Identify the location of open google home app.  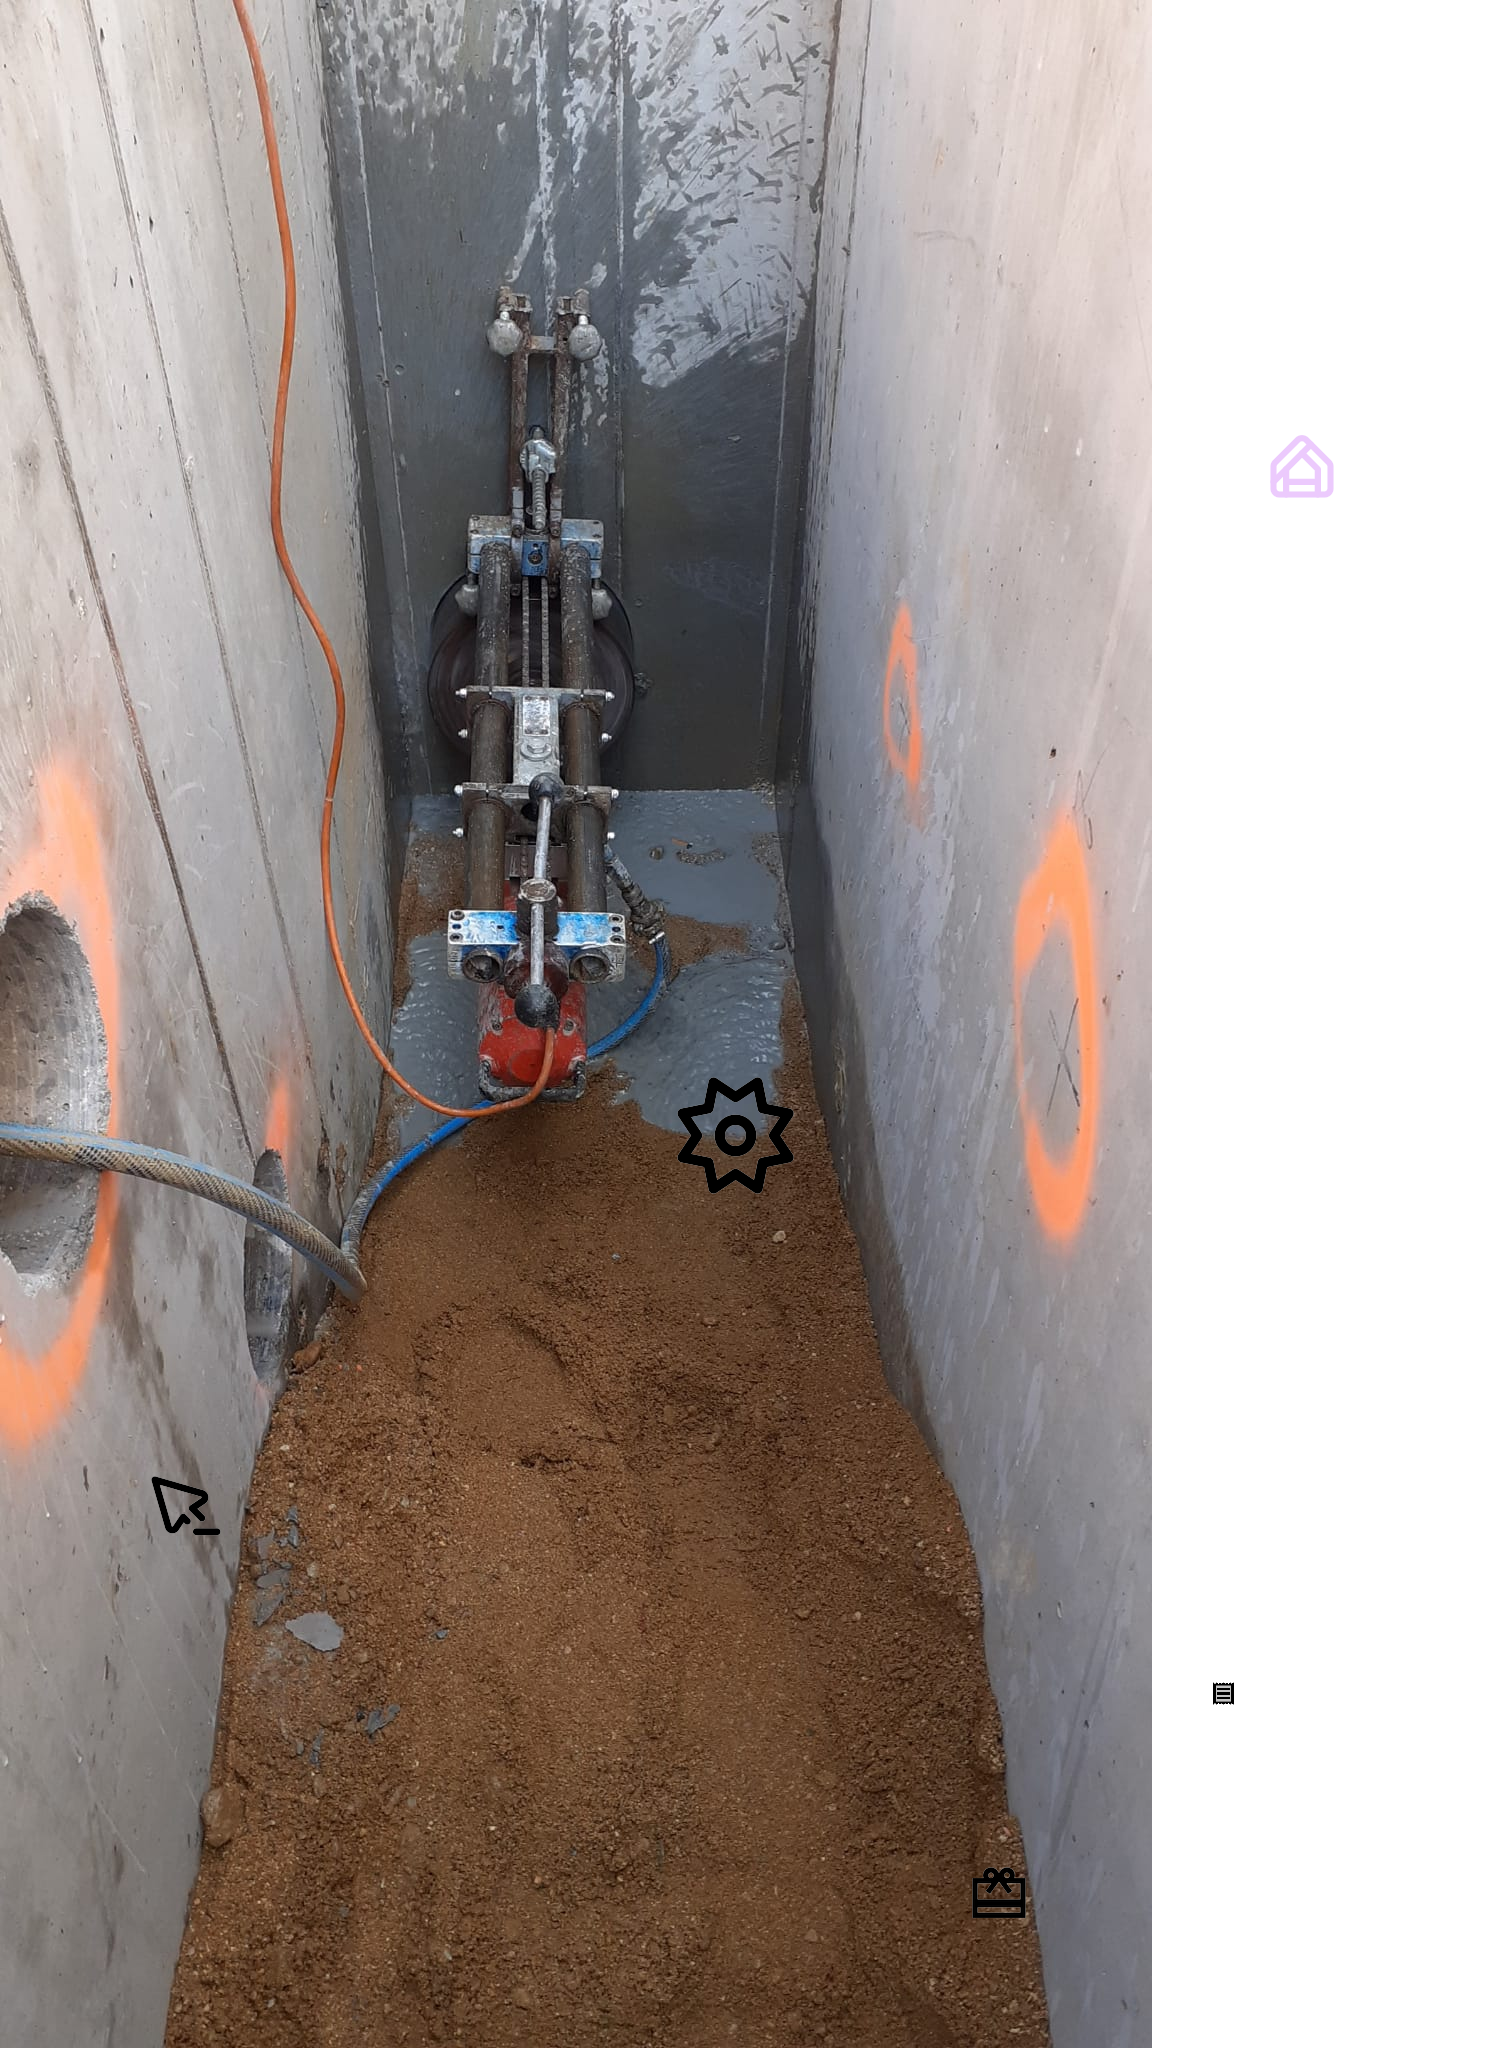
(1302, 466).